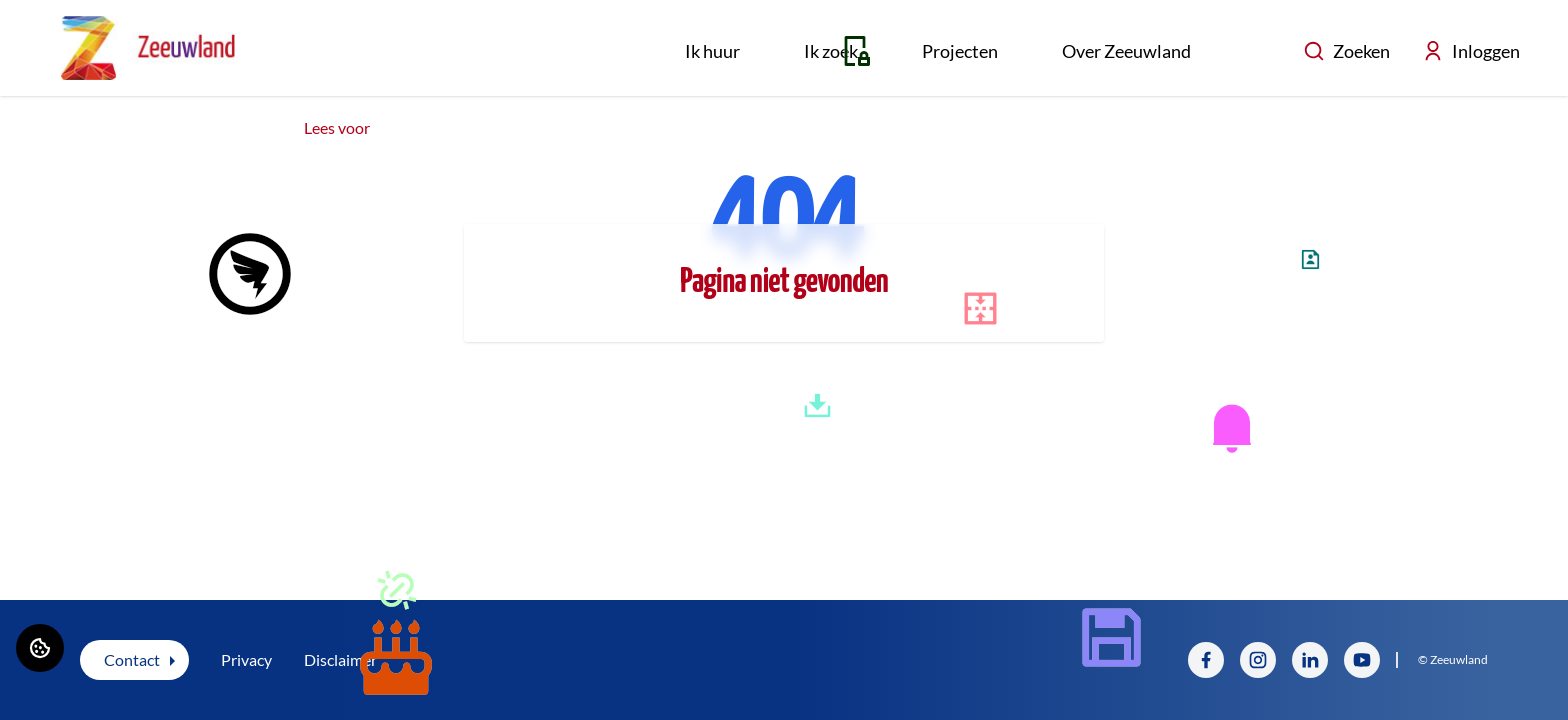 The height and width of the screenshot is (720, 1568). Describe the element at coordinates (250, 274) in the screenshot. I see `open DingTalk app` at that location.